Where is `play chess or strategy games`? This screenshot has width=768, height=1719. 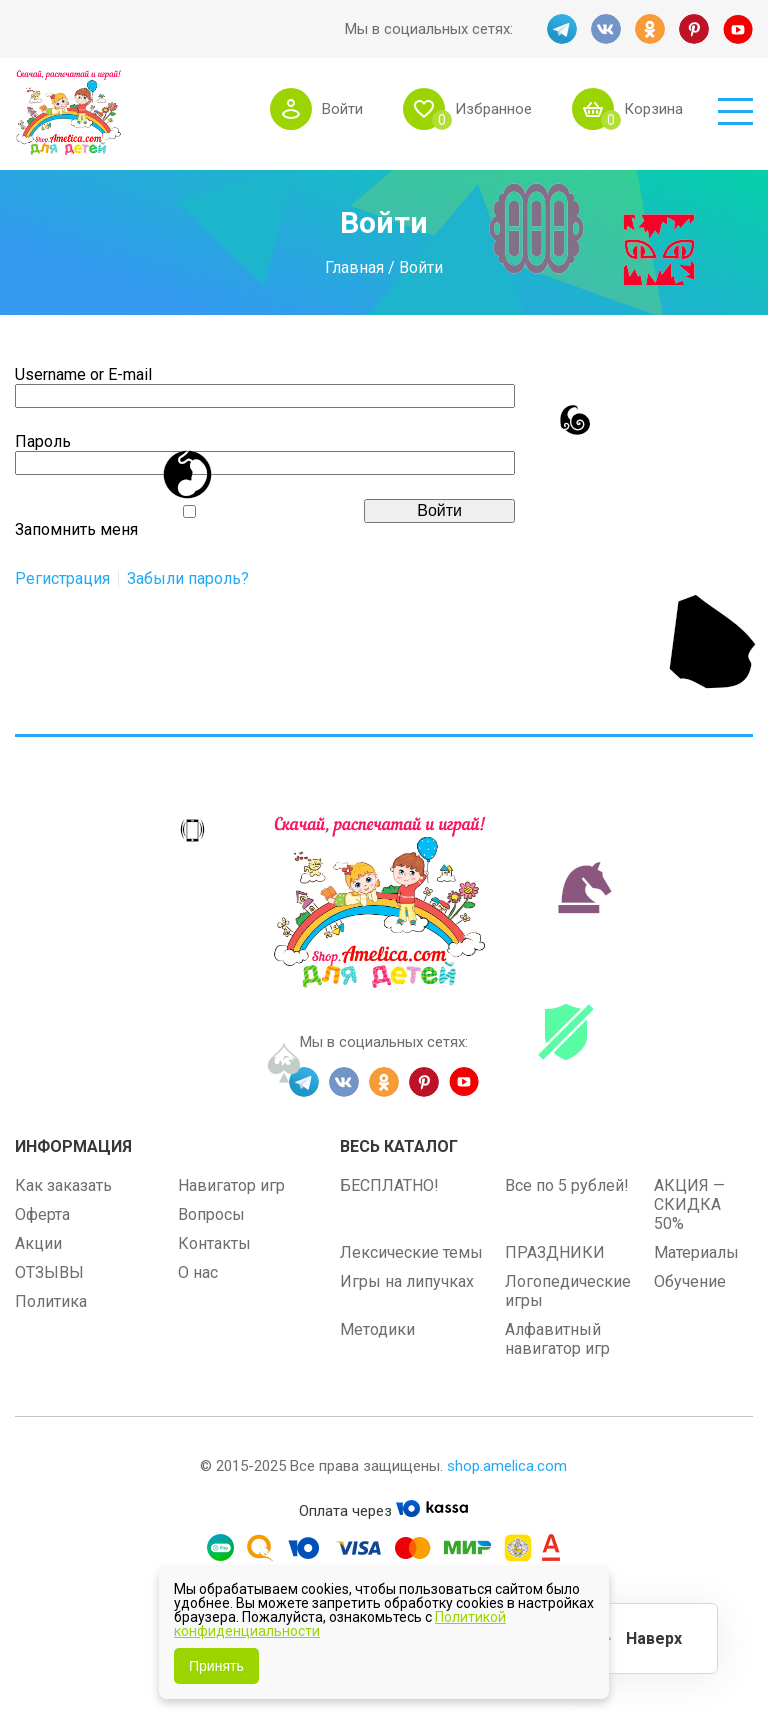
play chess or strategy games is located at coordinates (585, 883).